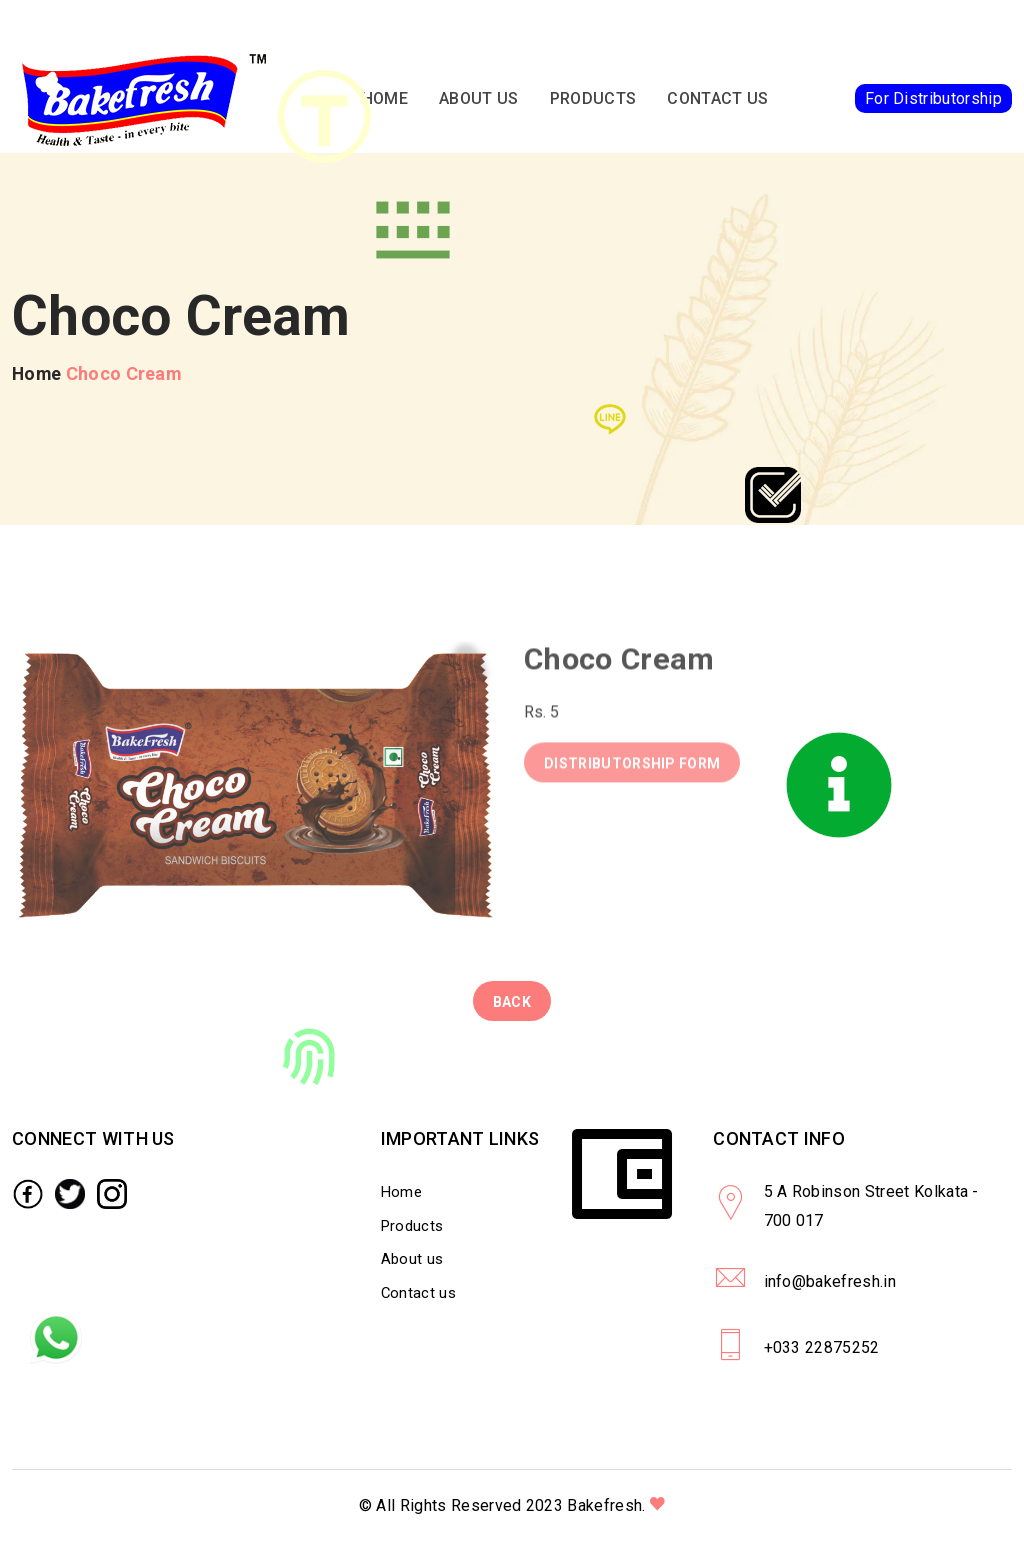 This screenshot has height=1544, width=1024. What do you see at coordinates (773, 495) in the screenshot?
I see `open the trakt app` at bounding box center [773, 495].